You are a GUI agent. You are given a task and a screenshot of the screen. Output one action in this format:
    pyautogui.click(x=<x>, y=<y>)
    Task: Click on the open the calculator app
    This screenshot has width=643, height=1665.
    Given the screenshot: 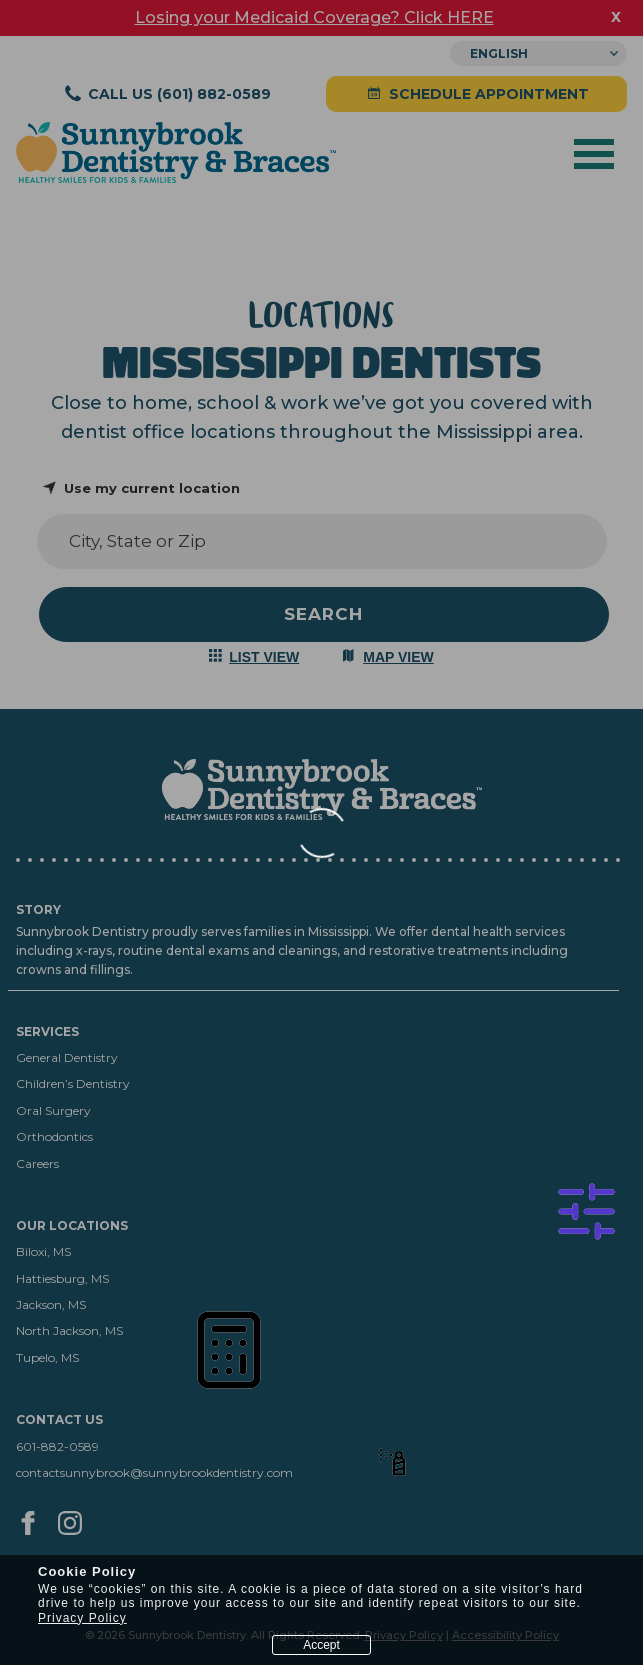 What is the action you would take?
    pyautogui.click(x=229, y=1350)
    